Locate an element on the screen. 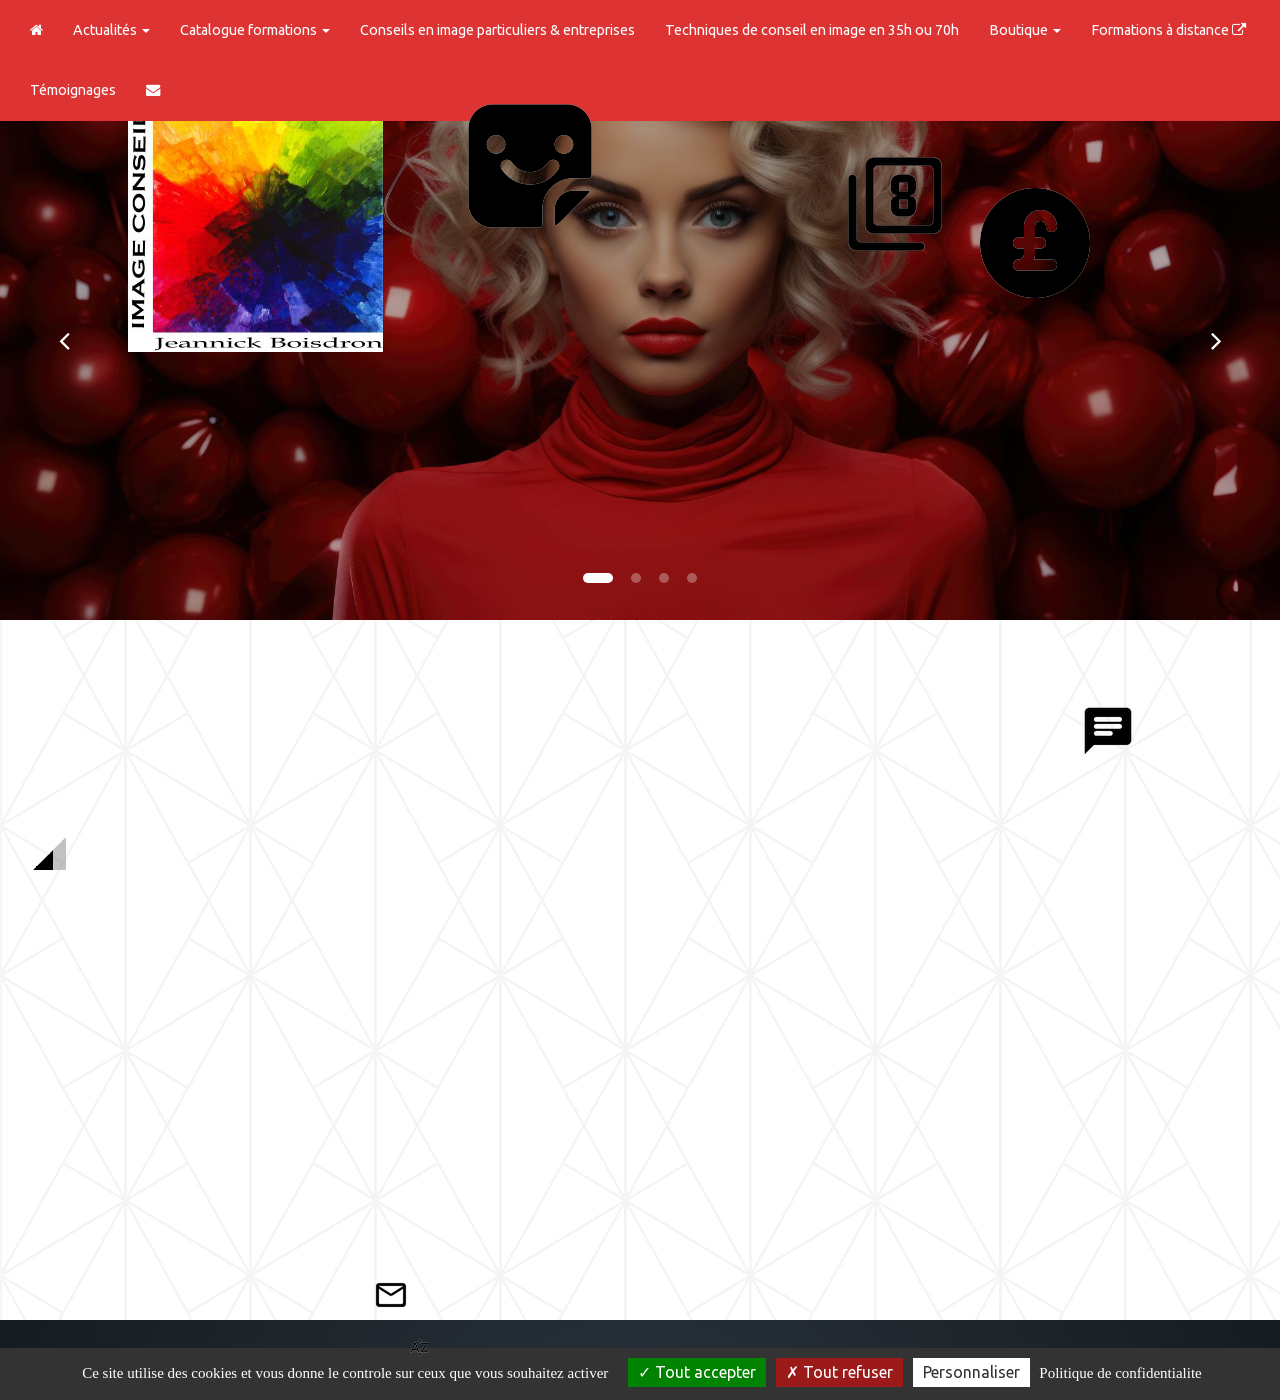  open sticker picker is located at coordinates (530, 166).